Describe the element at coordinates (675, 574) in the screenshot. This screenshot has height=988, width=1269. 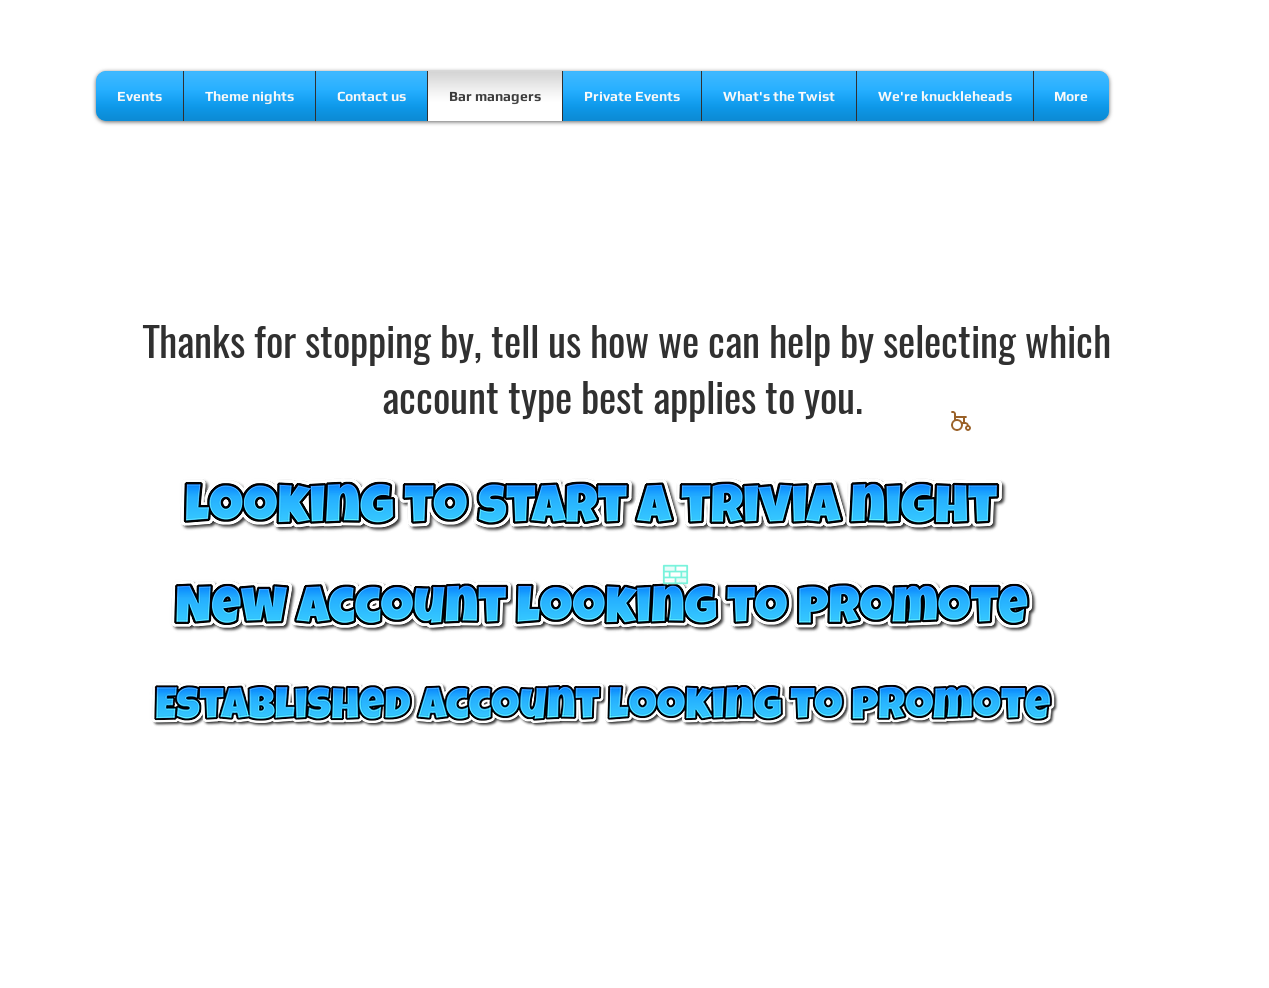
I see `access wall or barrier settings` at that location.